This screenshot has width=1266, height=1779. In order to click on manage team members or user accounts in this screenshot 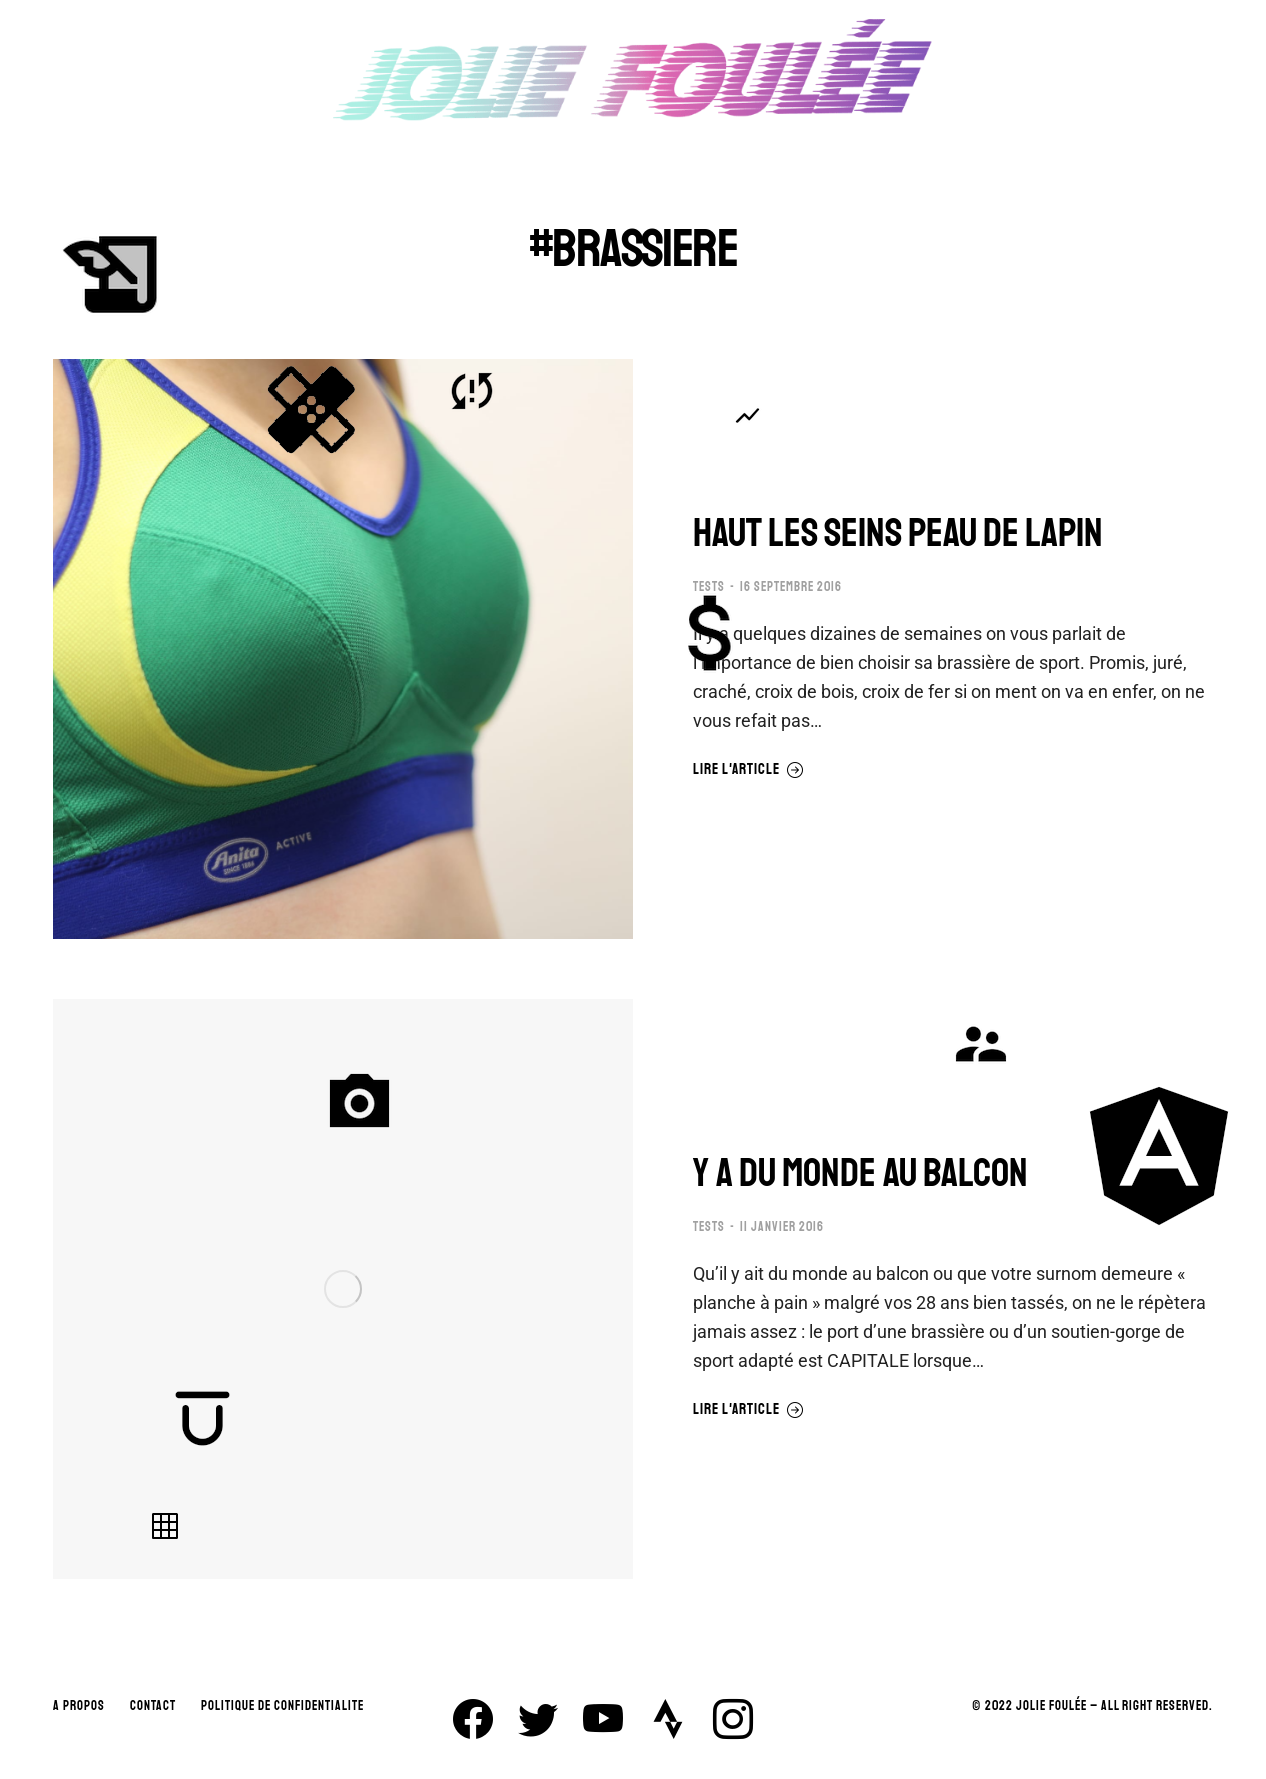, I will do `click(981, 1044)`.